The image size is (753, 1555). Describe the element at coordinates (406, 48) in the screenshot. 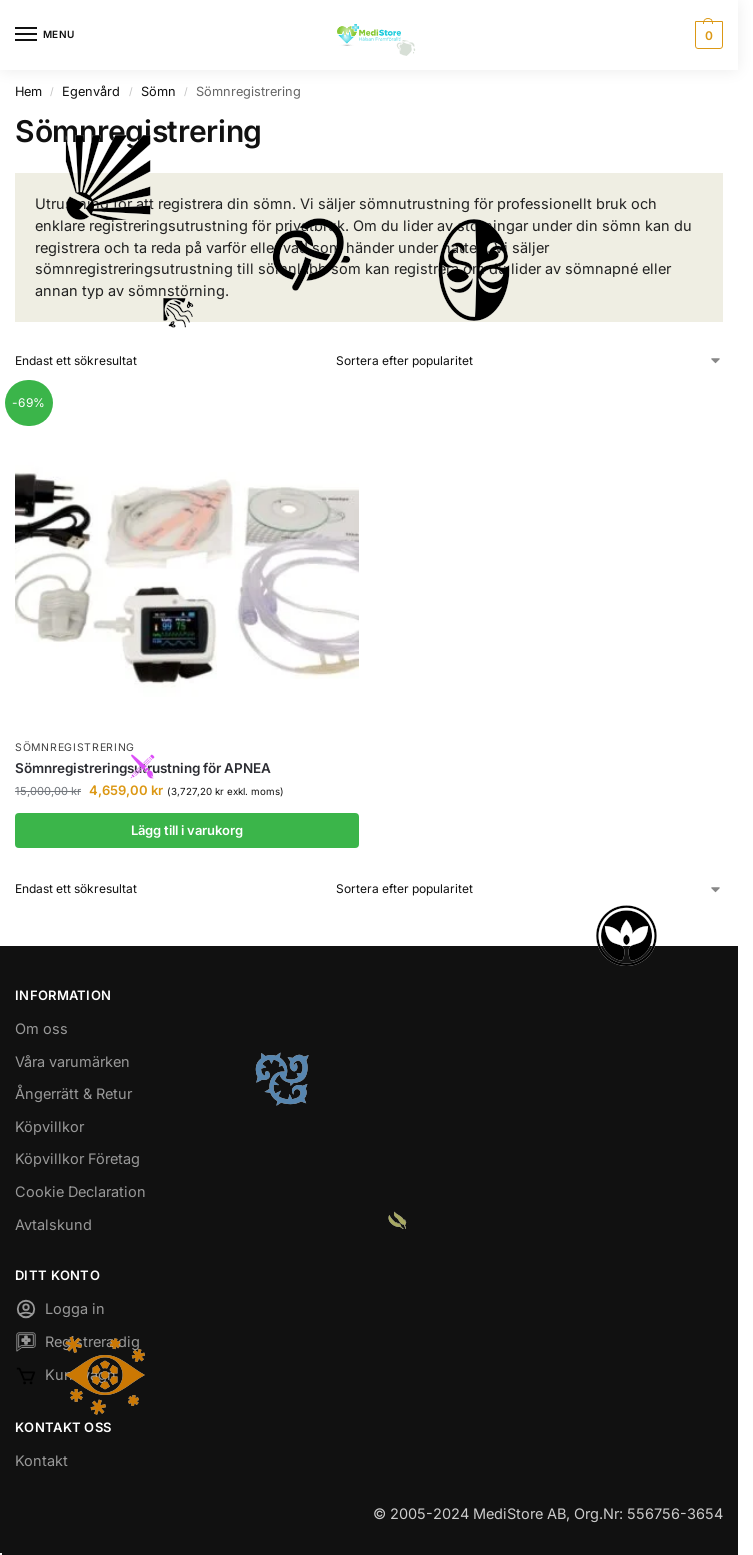

I see `indicates watering or irrigation action` at that location.